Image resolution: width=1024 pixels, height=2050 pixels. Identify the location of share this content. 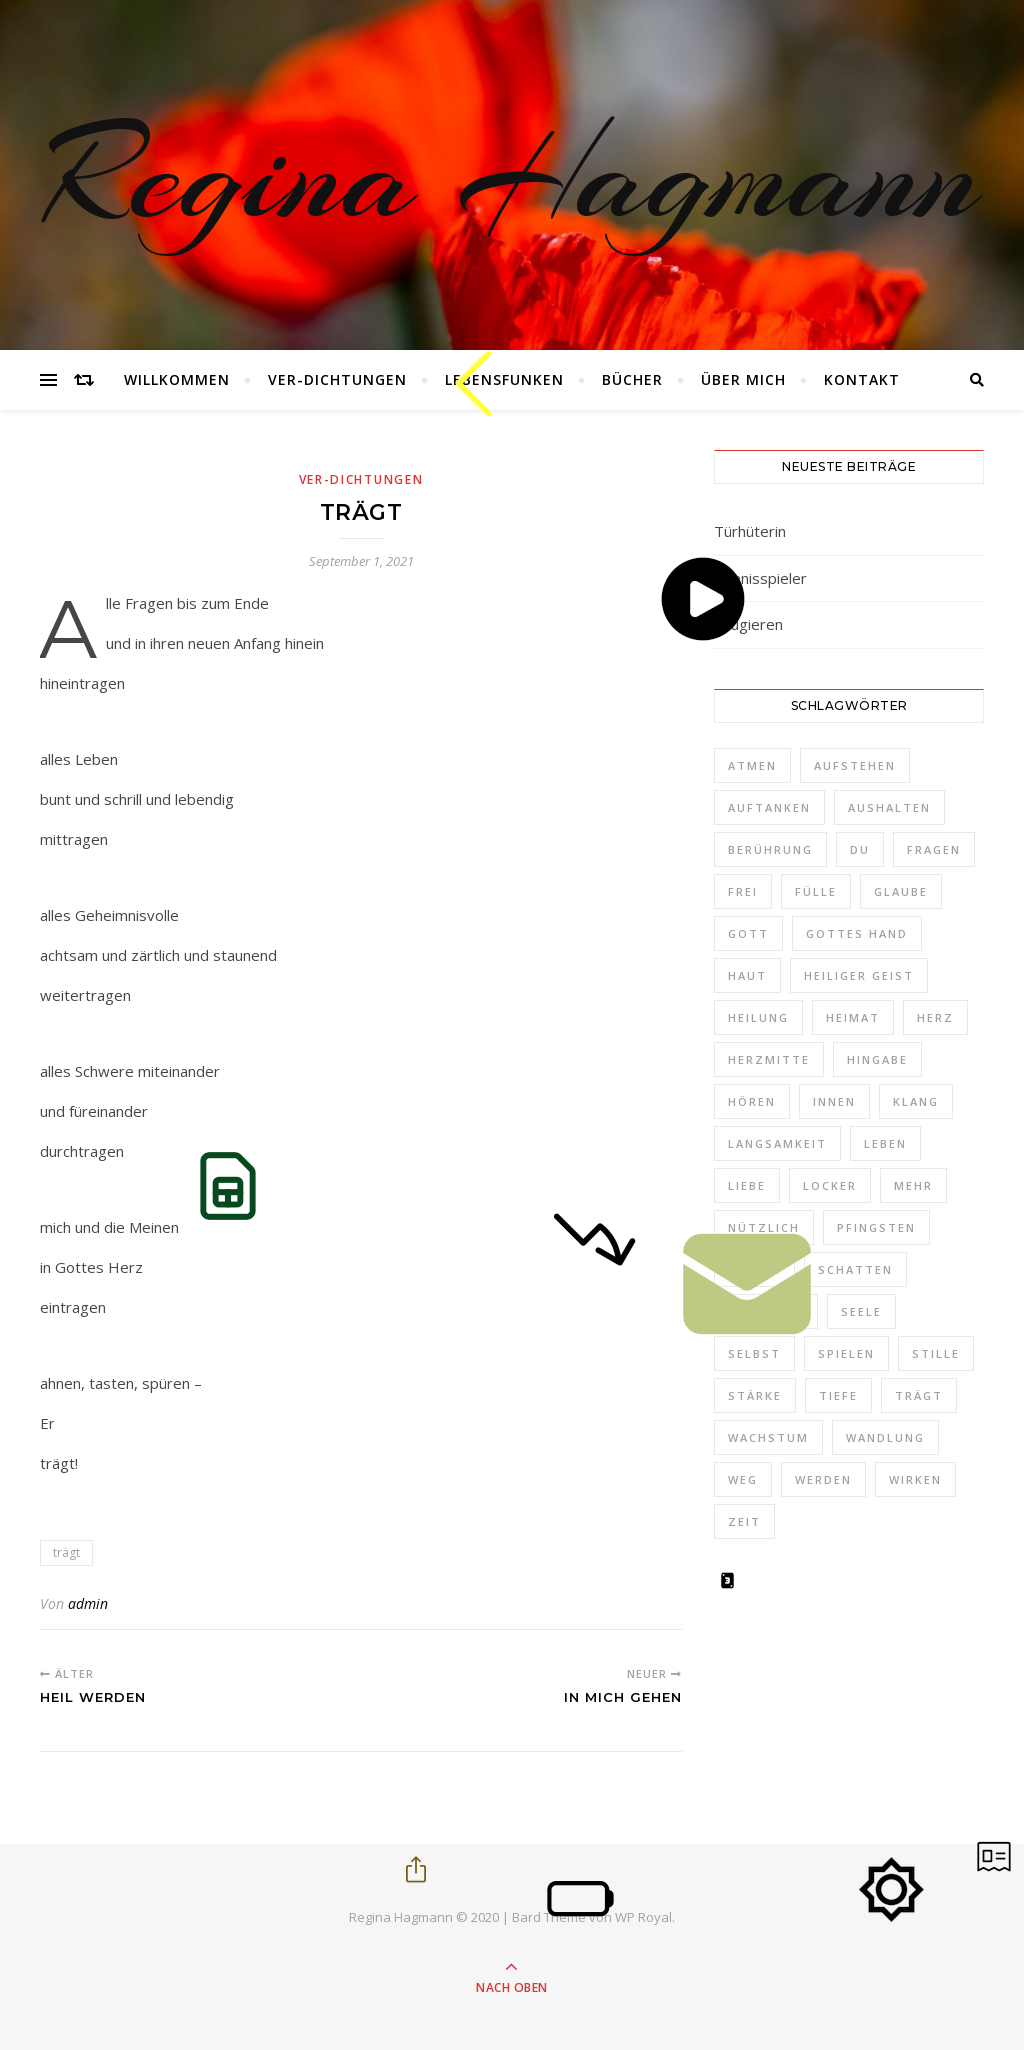
(416, 1870).